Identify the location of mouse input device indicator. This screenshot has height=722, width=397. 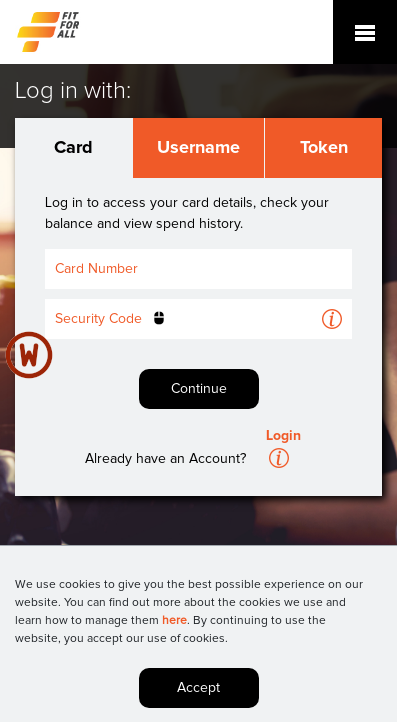
(159, 318).